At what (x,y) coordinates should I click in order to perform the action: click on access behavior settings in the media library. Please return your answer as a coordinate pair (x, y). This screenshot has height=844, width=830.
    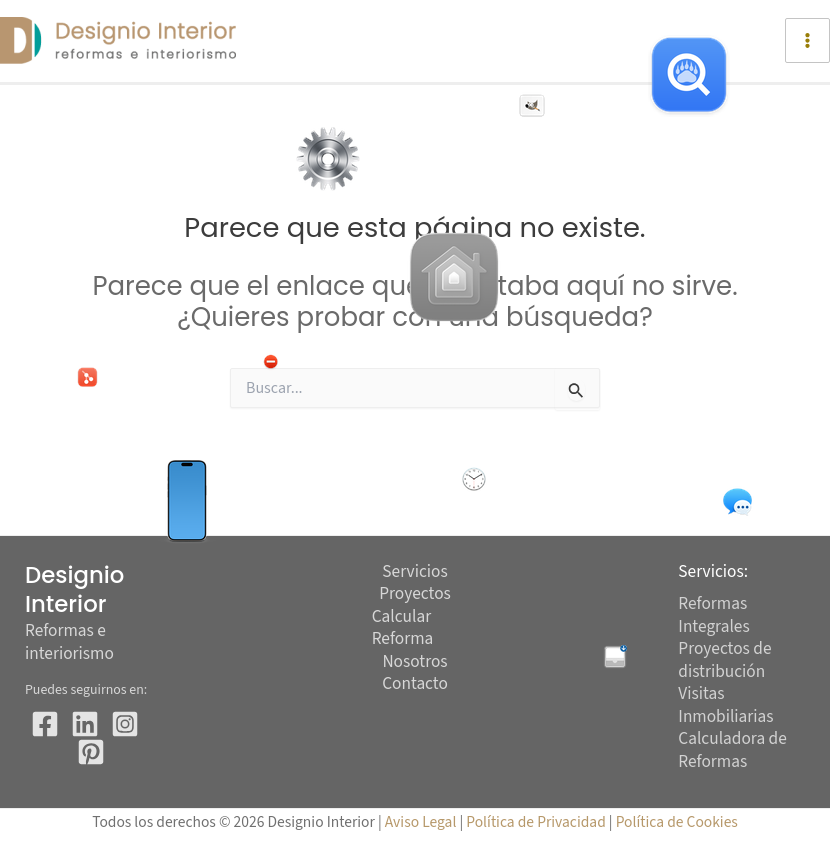
    Looking at the image, I should click on (328, 159).